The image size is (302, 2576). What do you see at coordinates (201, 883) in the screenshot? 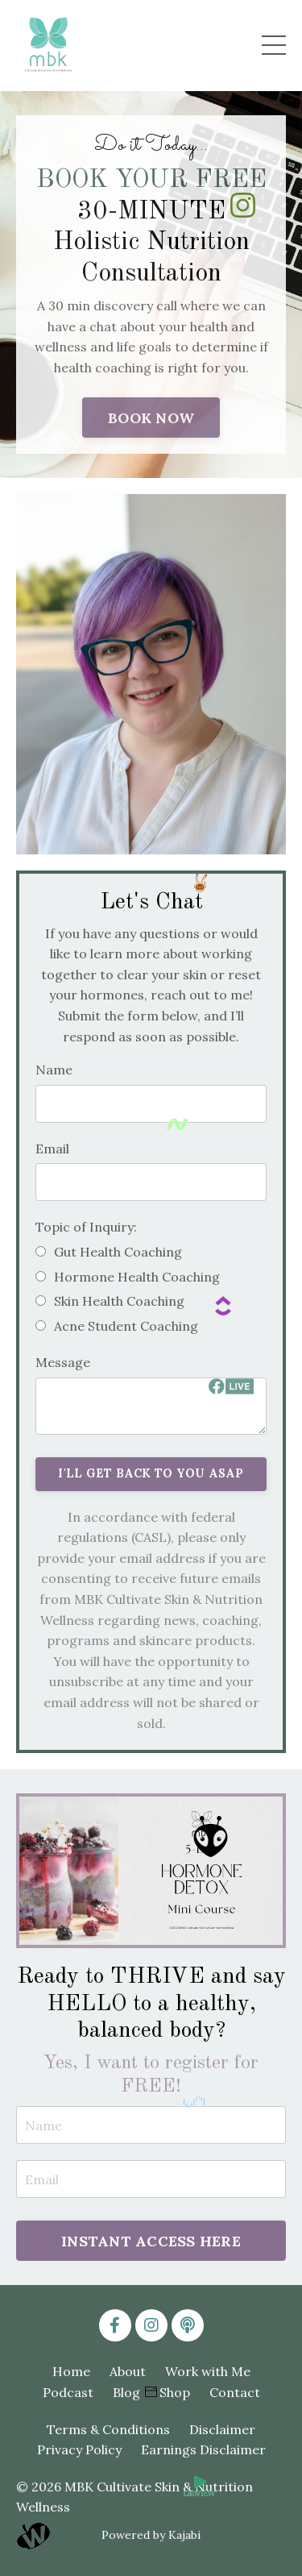
I see `trino distributed SQL query engine logo` at bounding box center [201, 883].